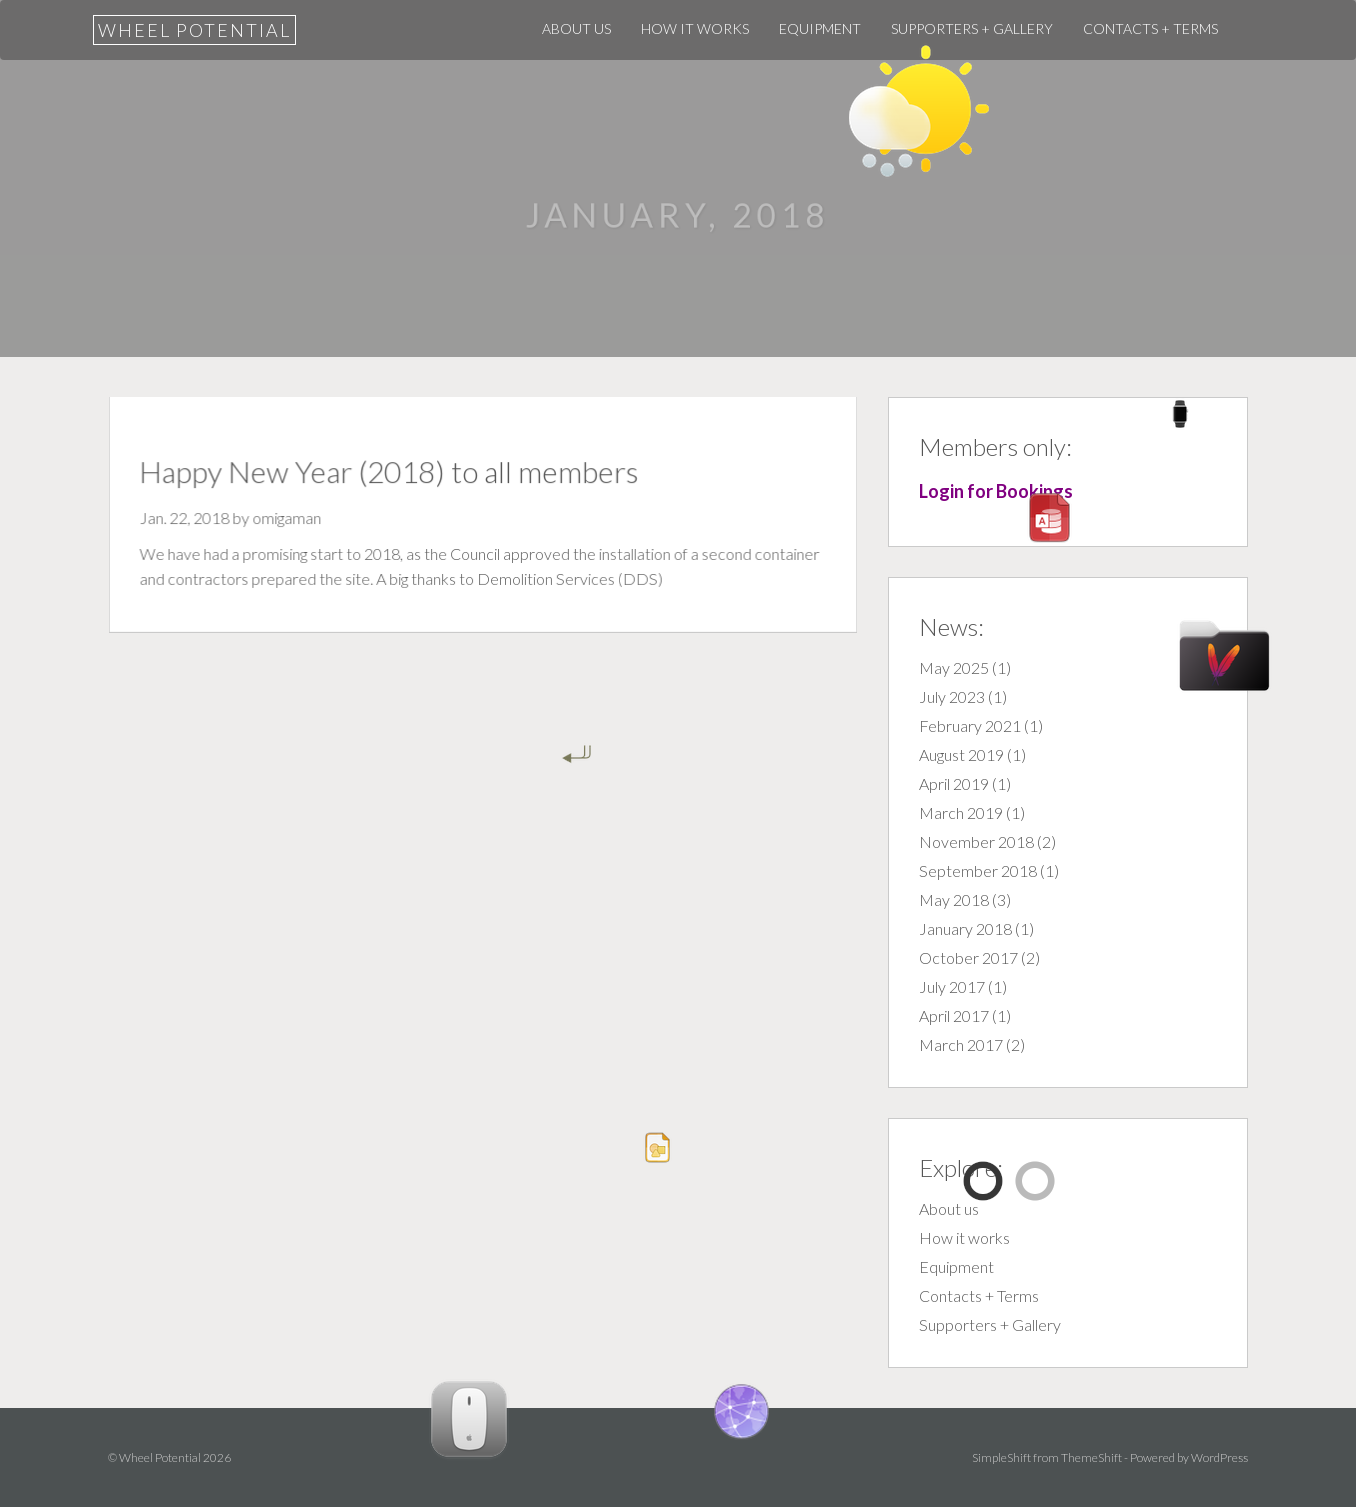 The image size is (1356, 1507). Describe the element at coordinates (1224, 658) in the screenshot. I see `open maven project folder` at that location.